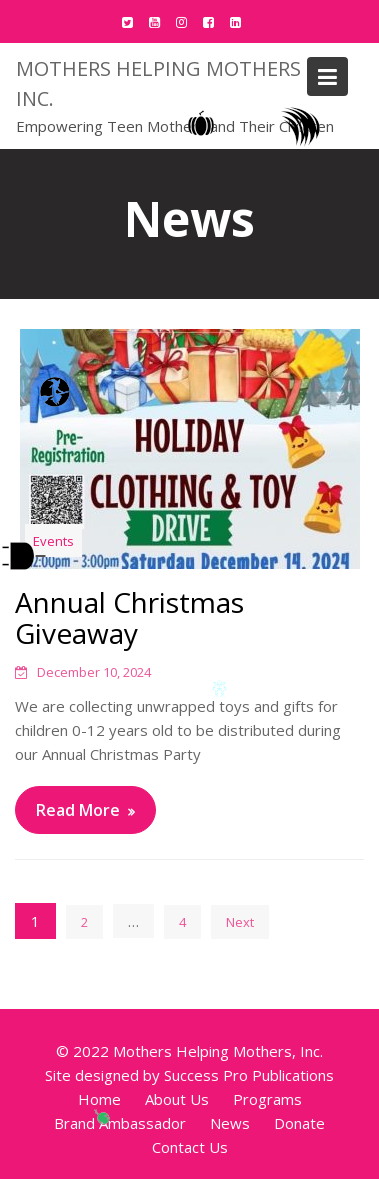  I want to click on witch character or Halloween-themed game element, so click(55, 392).